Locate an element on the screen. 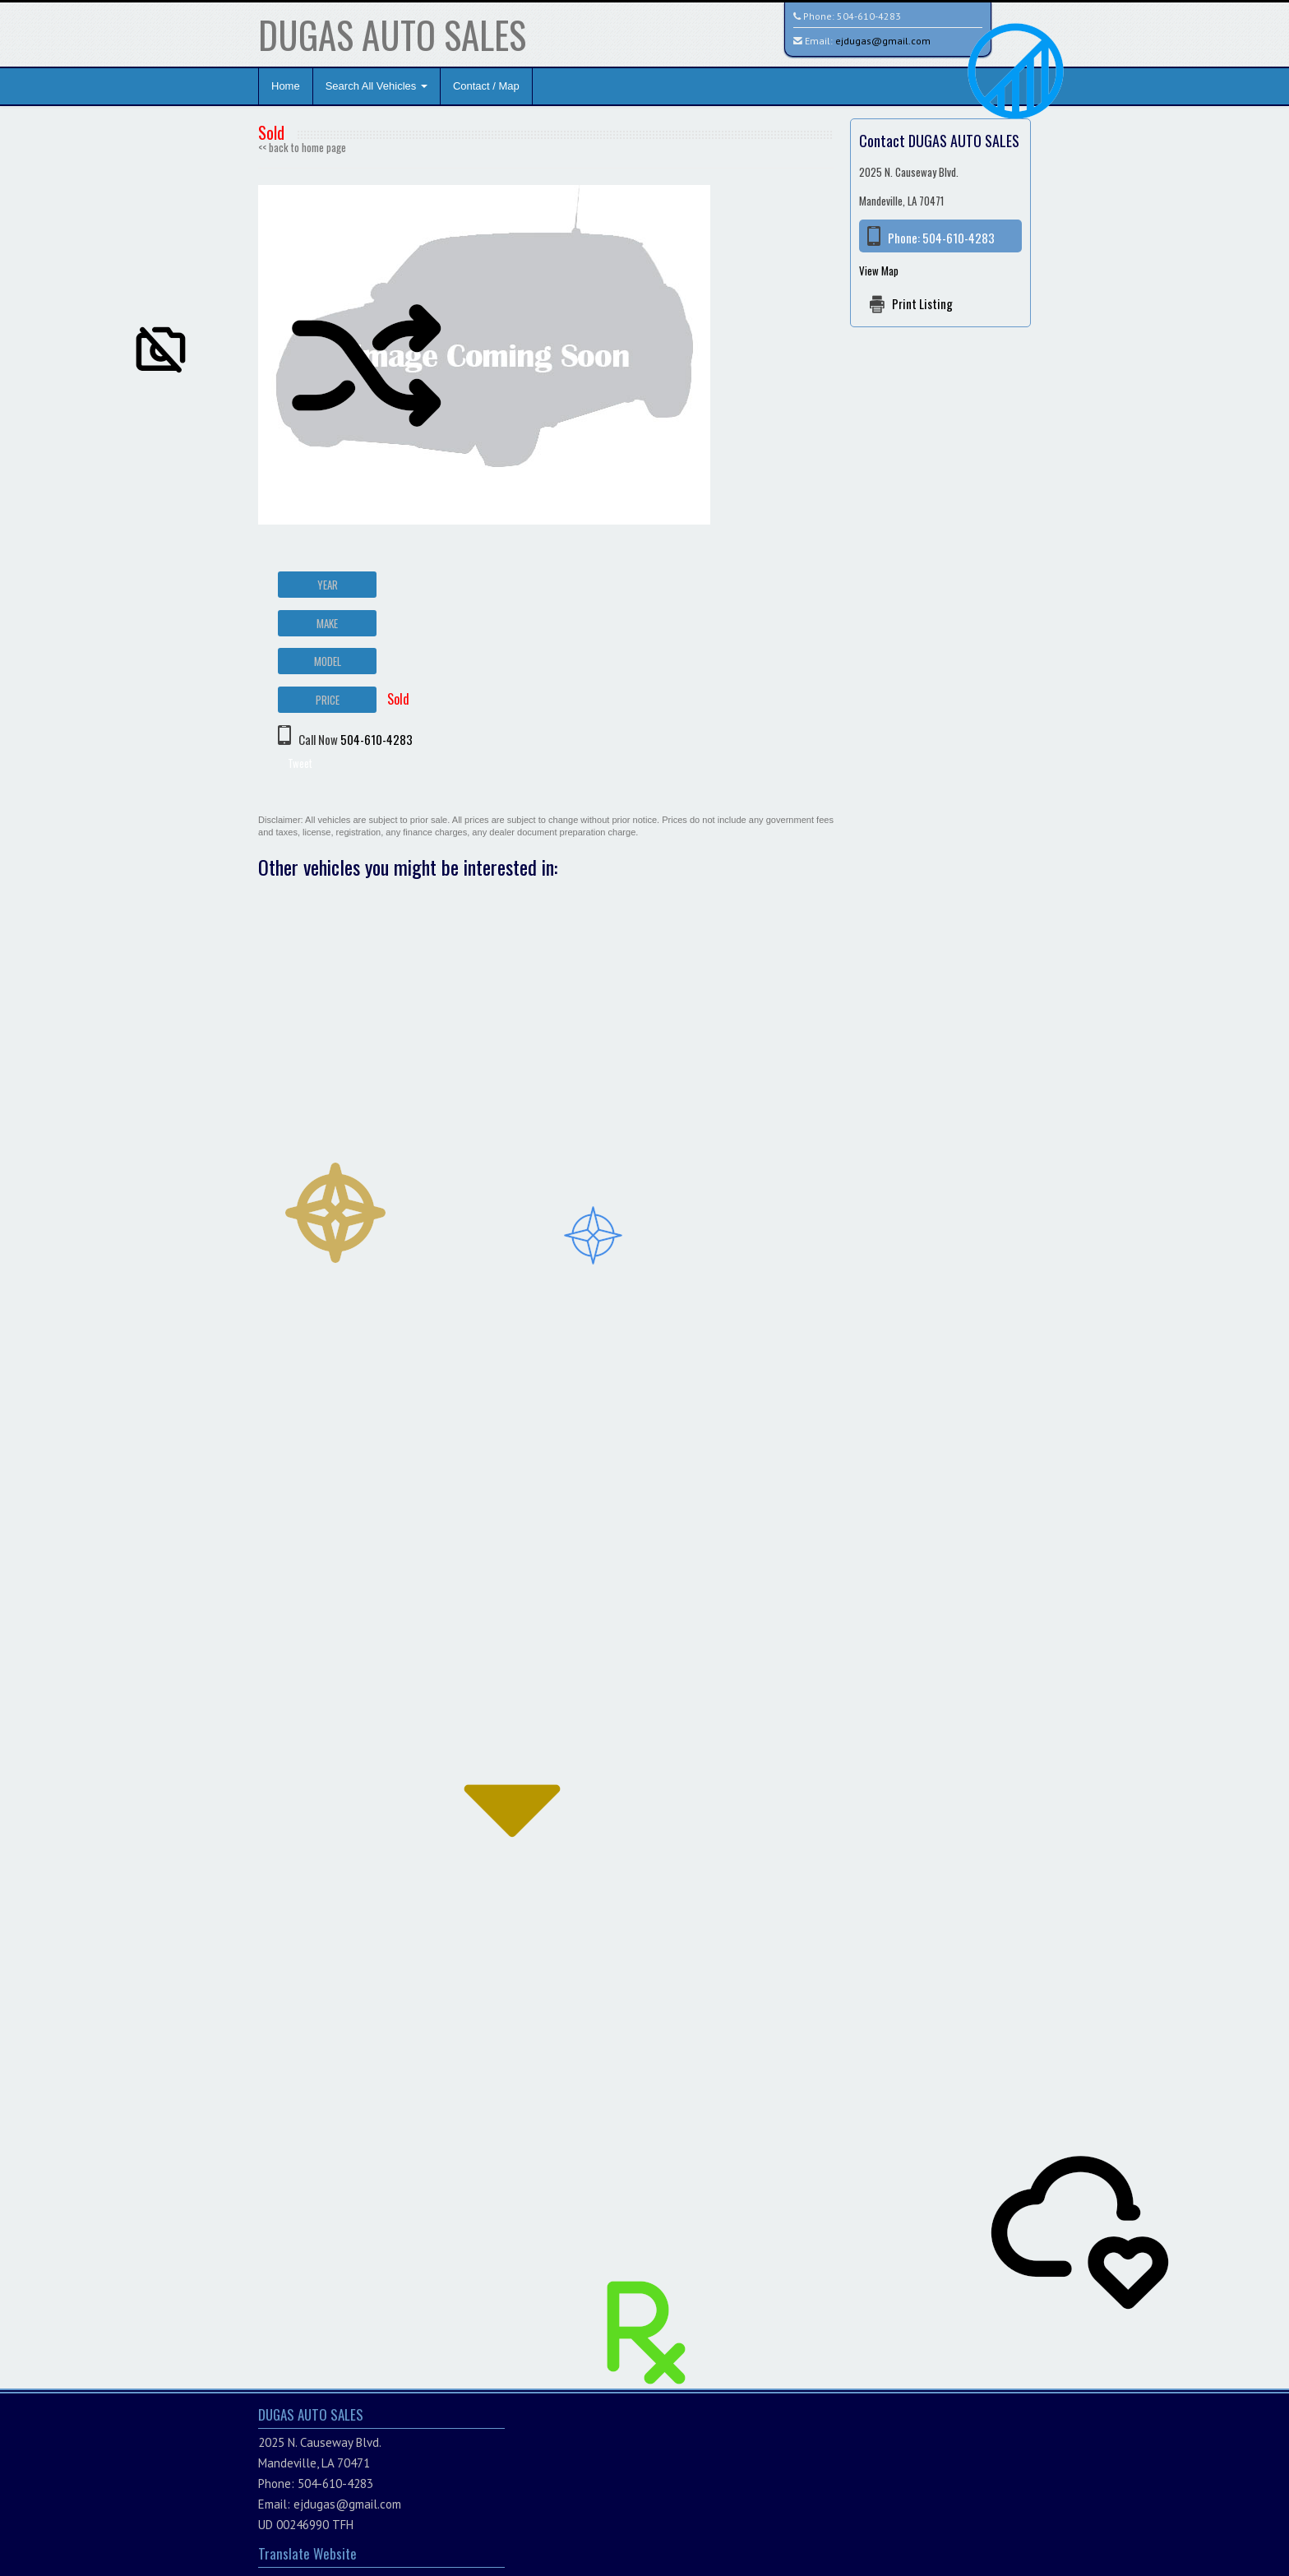  view prescription details is located at coordinates (642, 2333).